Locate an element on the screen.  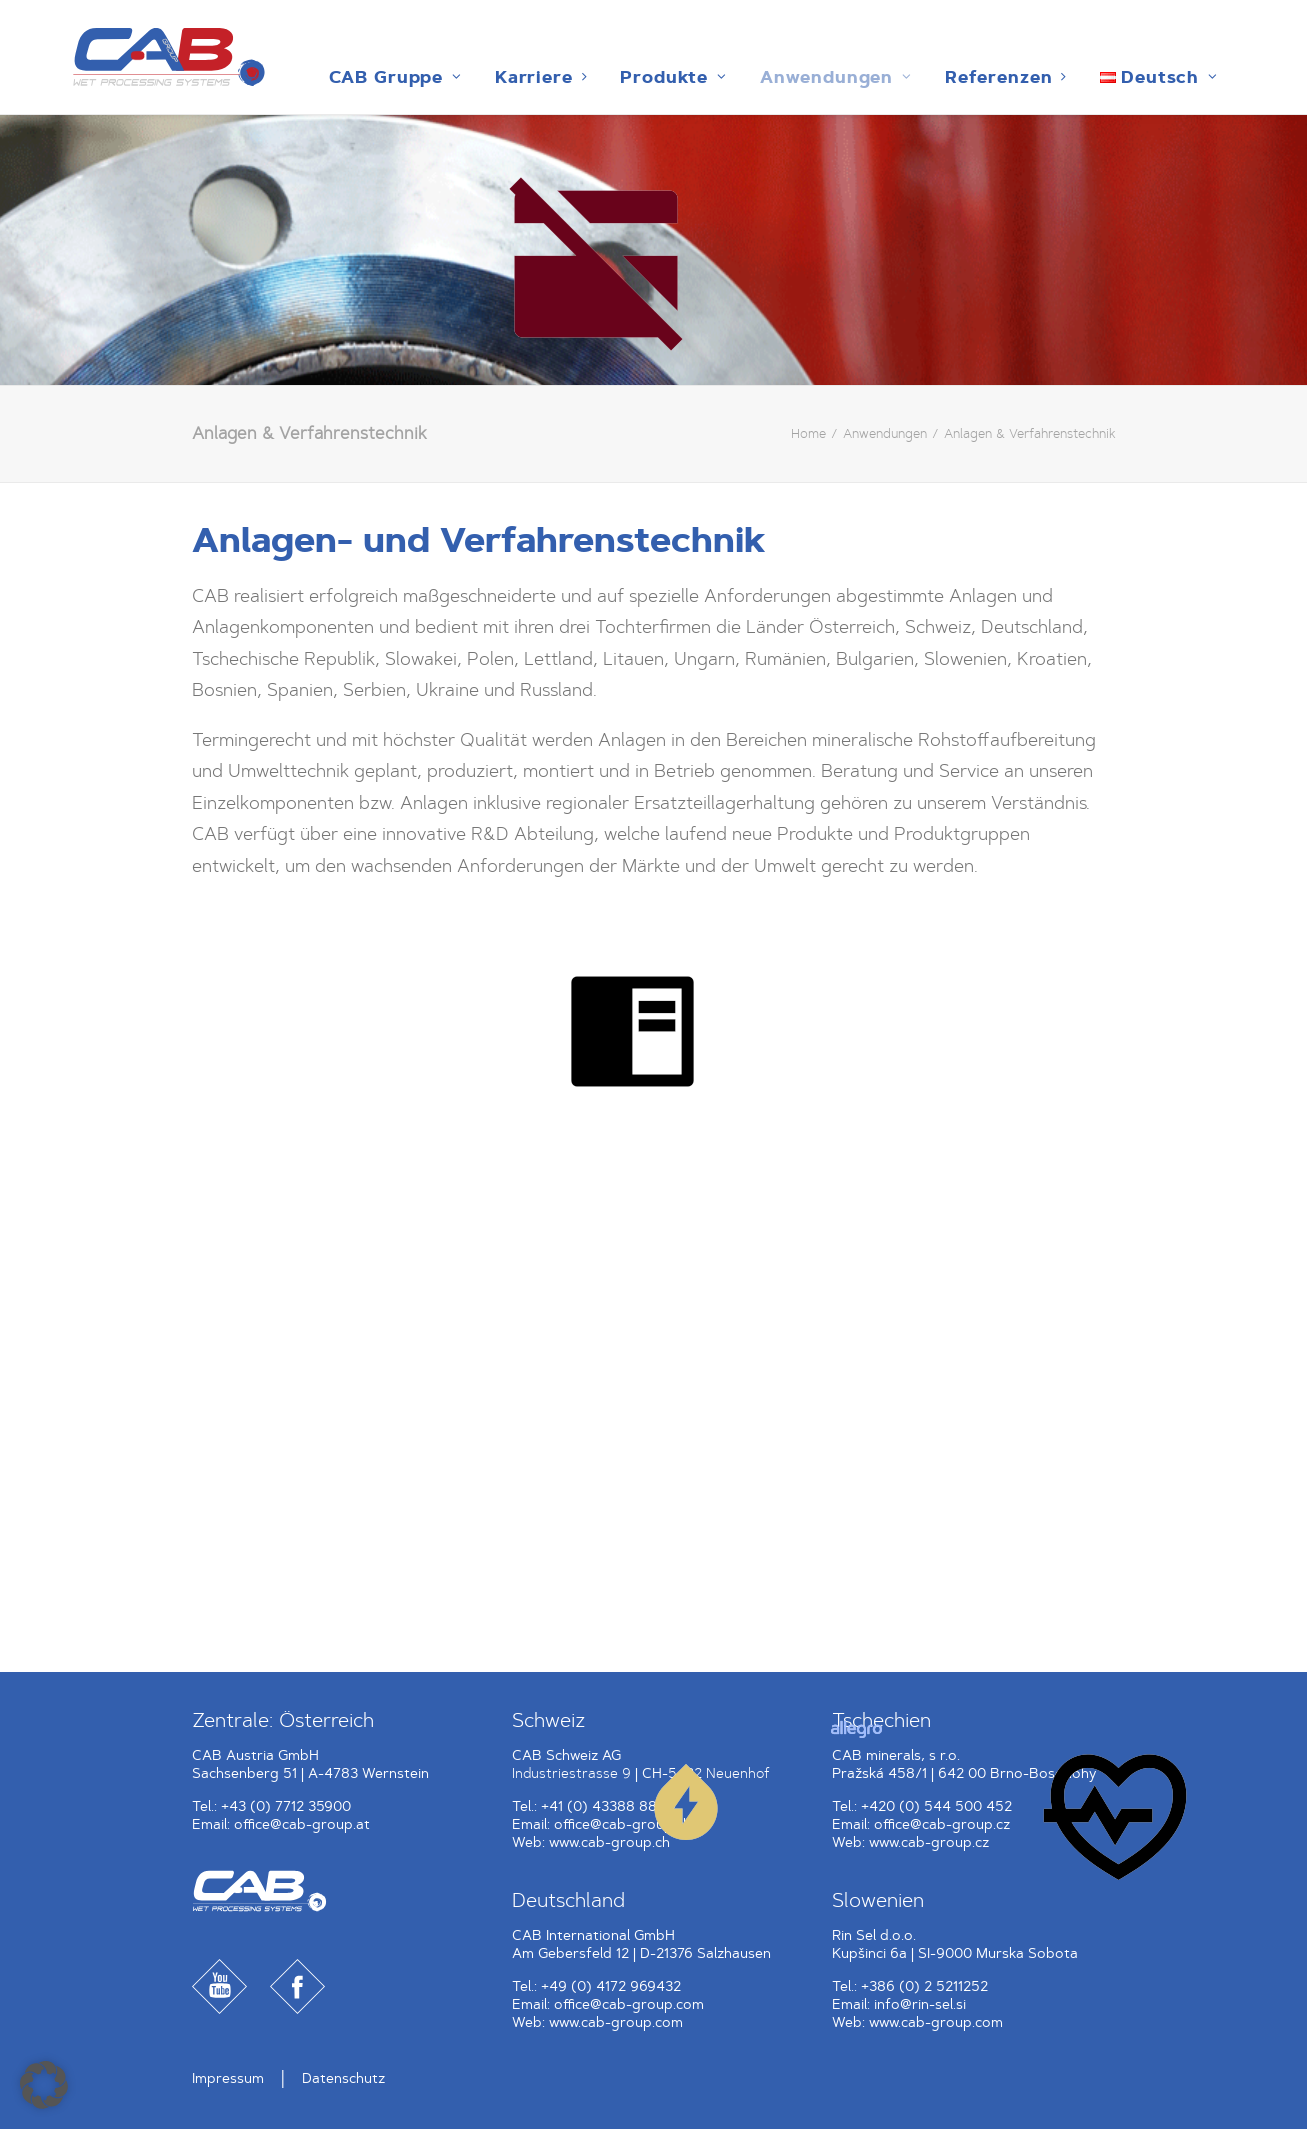
no credit card required is located at coordinates (596, 264).